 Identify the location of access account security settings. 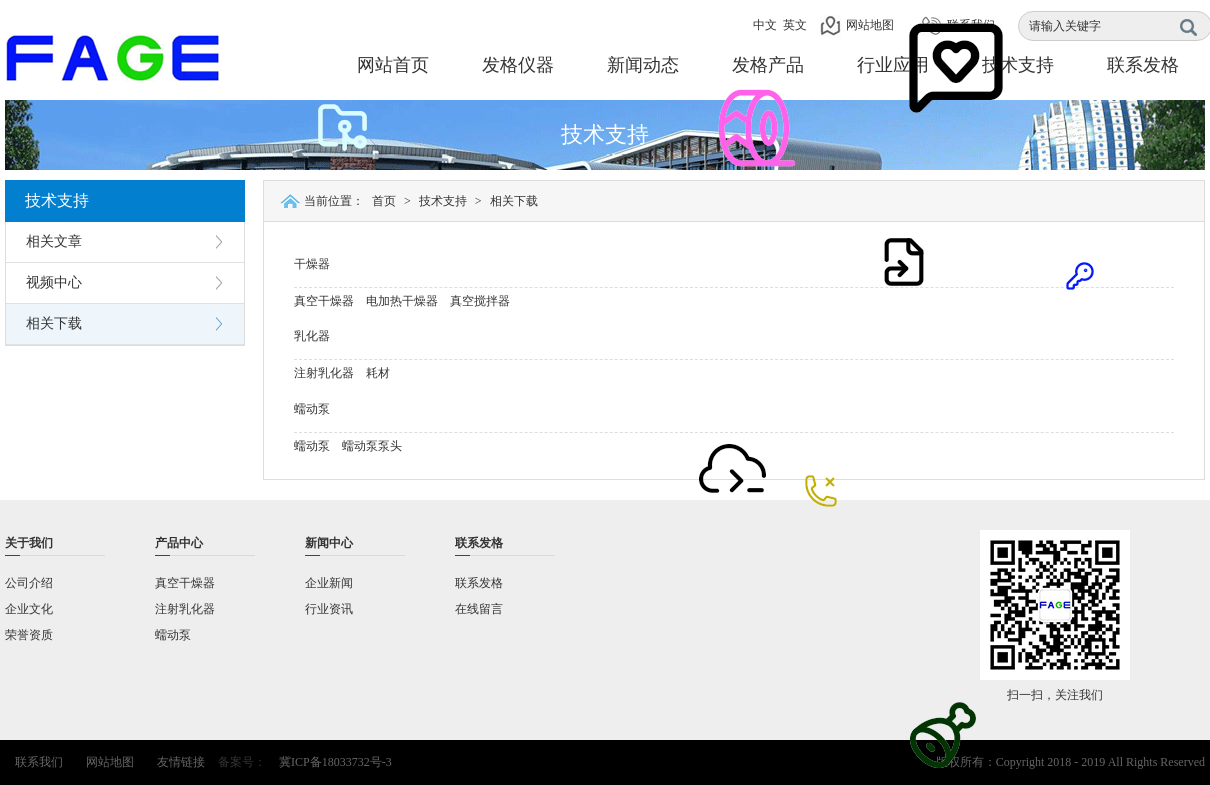
(1080, 276).